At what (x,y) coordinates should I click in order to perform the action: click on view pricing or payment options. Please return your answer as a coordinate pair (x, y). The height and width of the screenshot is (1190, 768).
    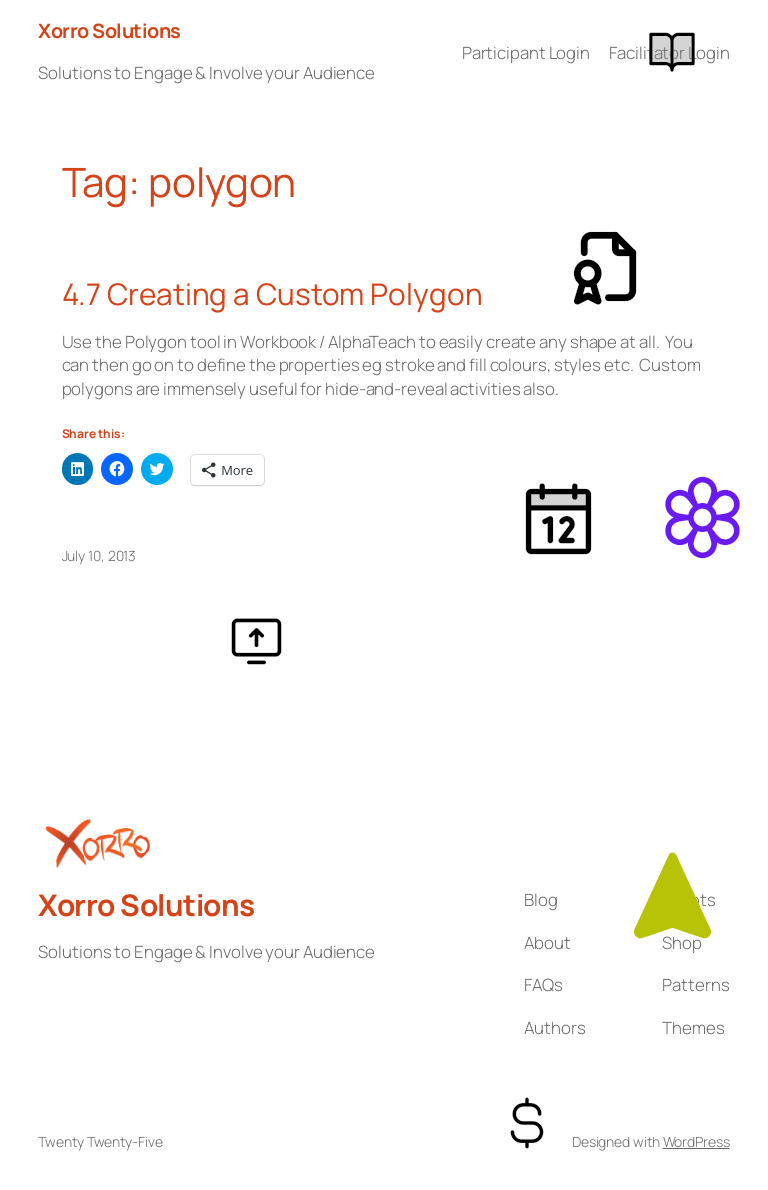
    Looking at the image, I should click on (527, 1123).